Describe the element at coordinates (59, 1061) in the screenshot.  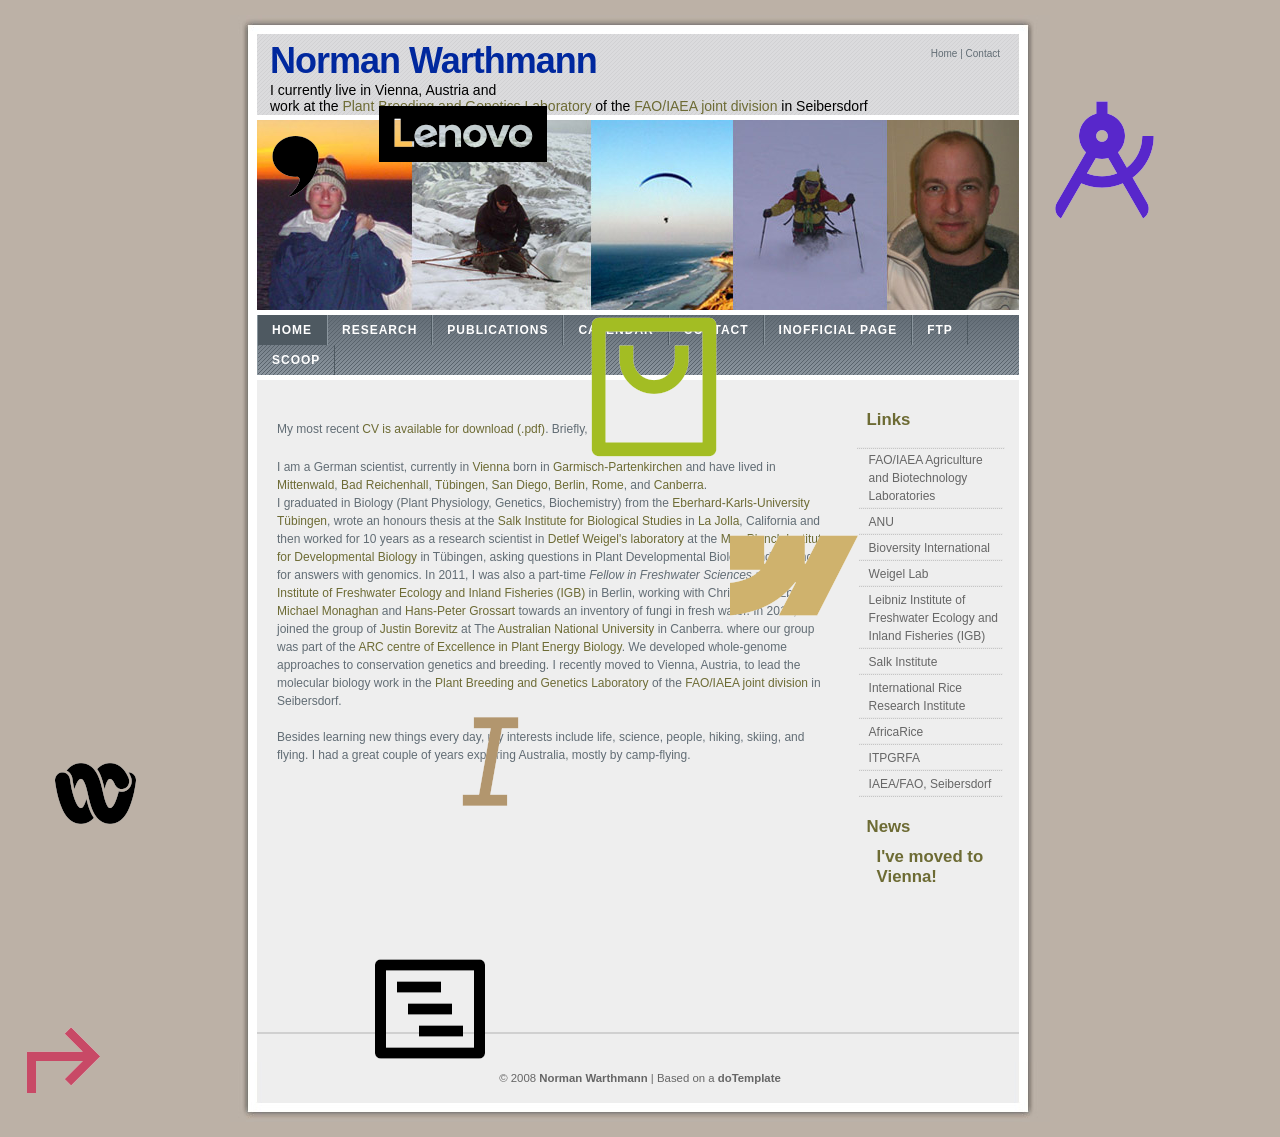
I see `forward or share content` at that location.